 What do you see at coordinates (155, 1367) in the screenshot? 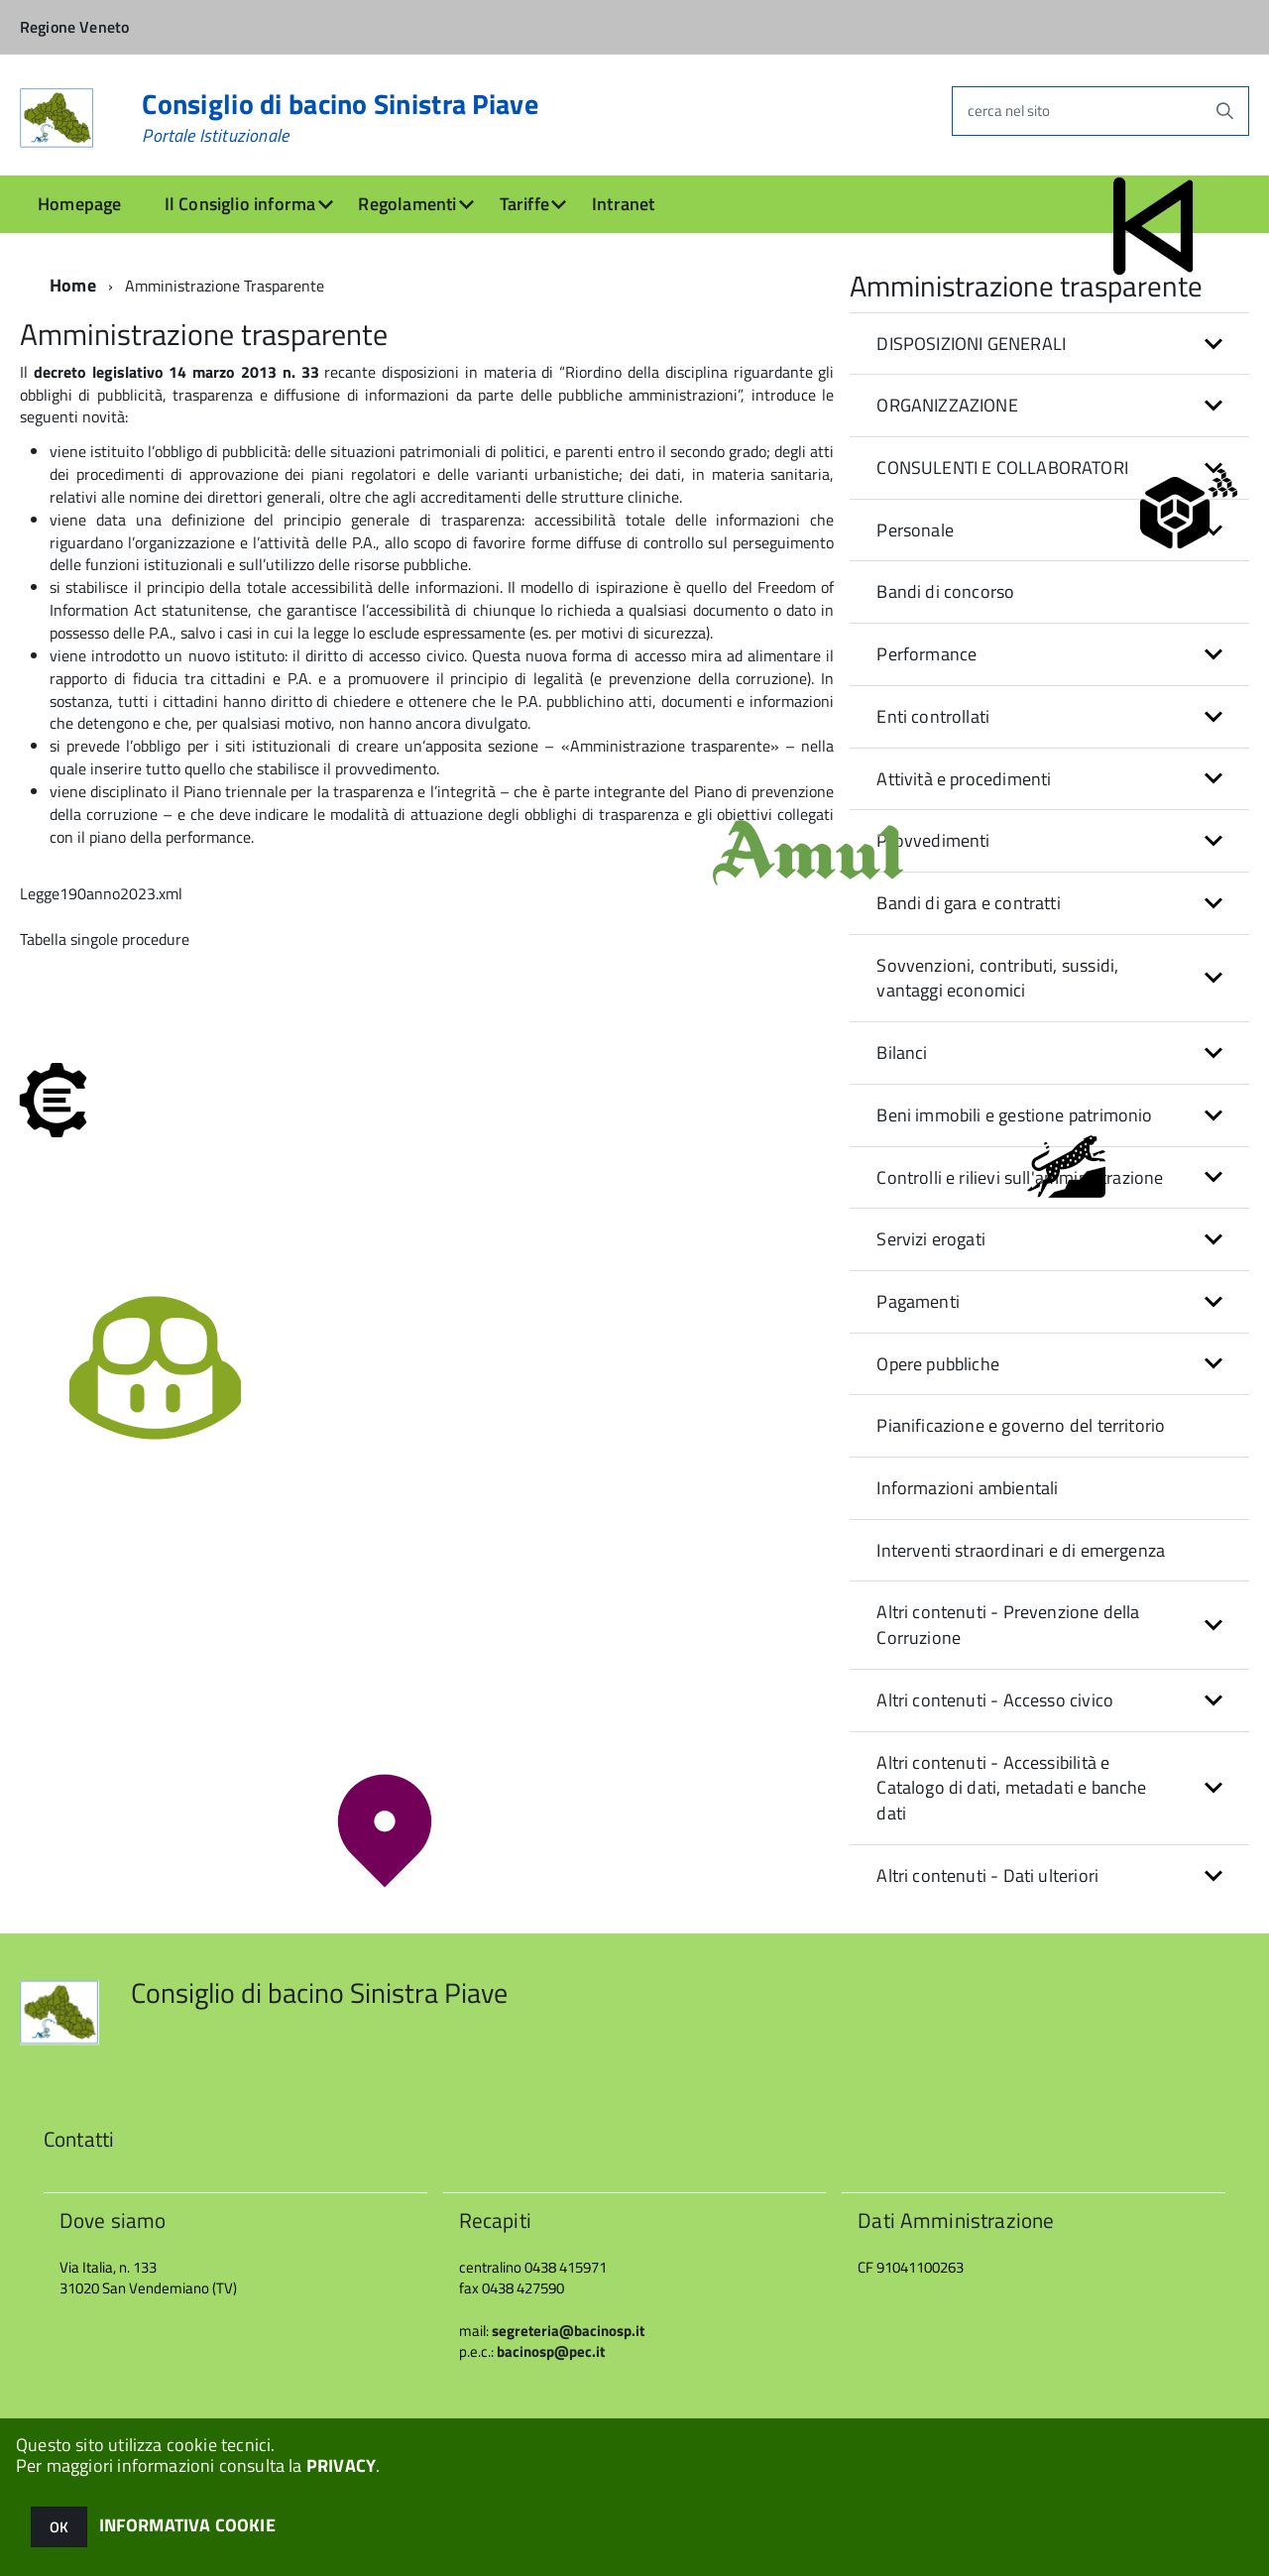
I see `GitHub Copilot AI coding assistant` at bounding box center [155, 1367].